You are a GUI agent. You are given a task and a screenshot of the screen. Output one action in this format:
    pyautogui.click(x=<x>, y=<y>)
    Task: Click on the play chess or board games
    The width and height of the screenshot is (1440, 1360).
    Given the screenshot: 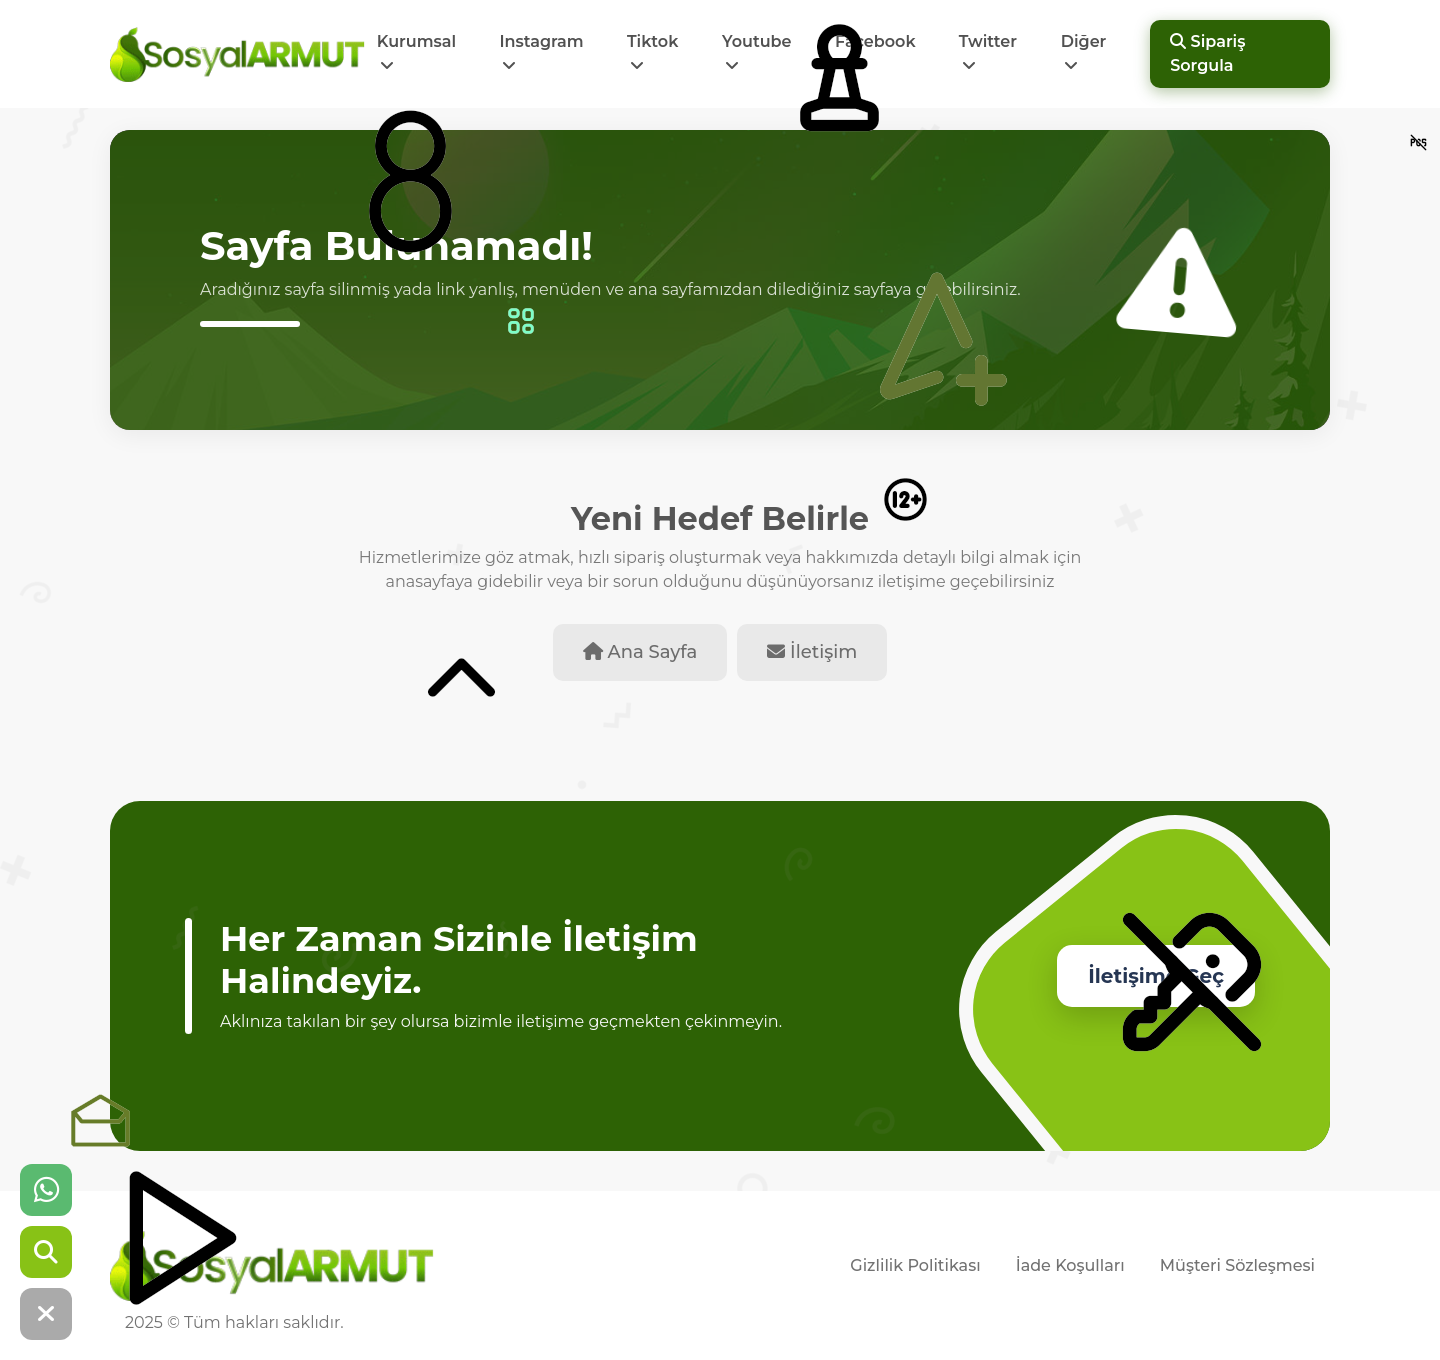 What is the action you would take?
    pyautogui.click(x=839, y=80)
    